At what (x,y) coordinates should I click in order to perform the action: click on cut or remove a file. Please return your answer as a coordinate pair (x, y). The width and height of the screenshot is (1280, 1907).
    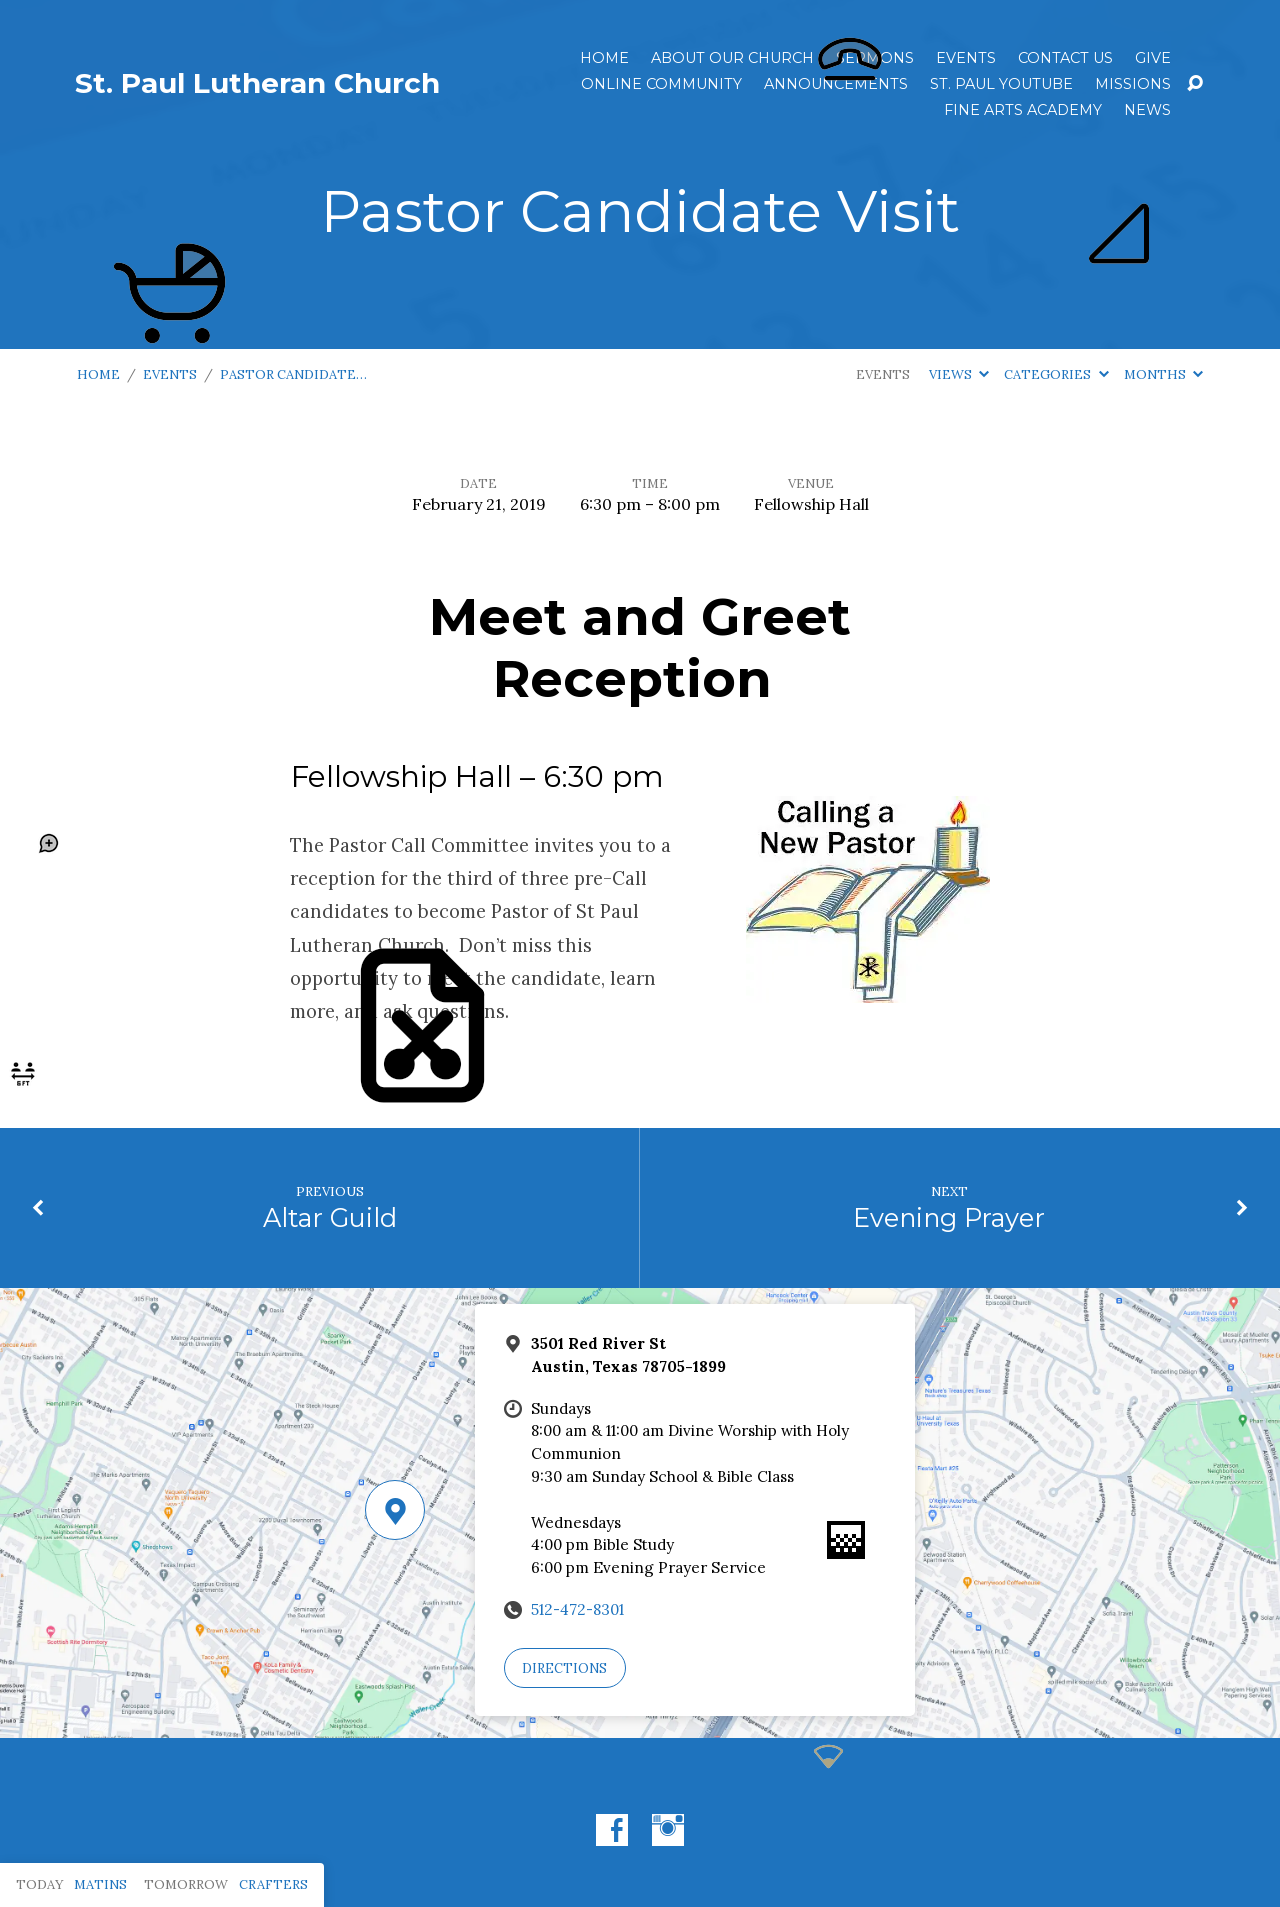
    Looking at the image, I should click on (422, 1025).